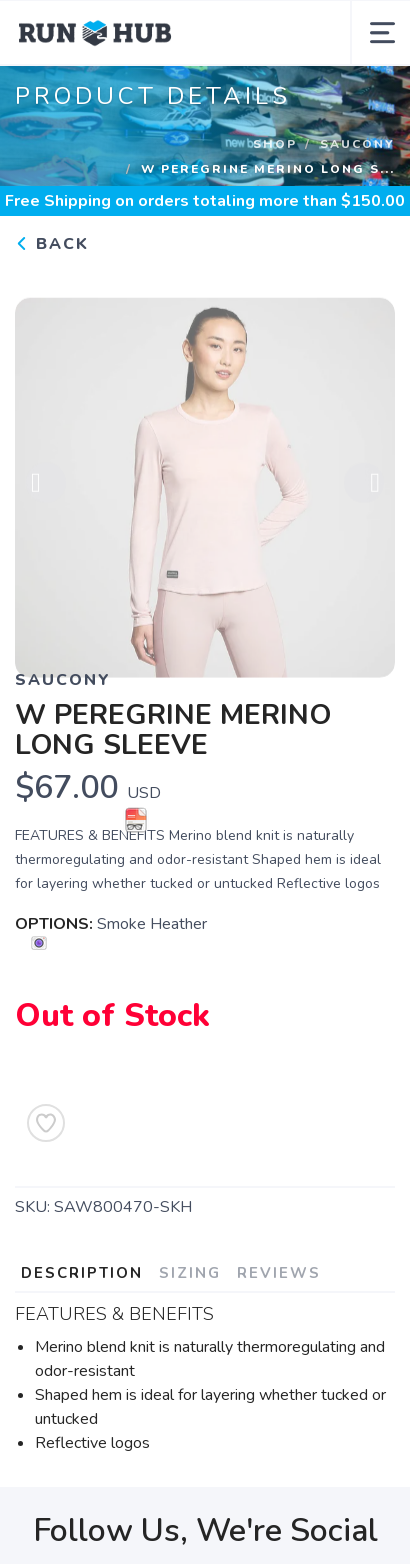 This screenshot has height=1564, width=410. What do you see at coordinates (136, 820) in the screenshot?
I see `open the Papers document viewer app` at bounding box center [136, 820].